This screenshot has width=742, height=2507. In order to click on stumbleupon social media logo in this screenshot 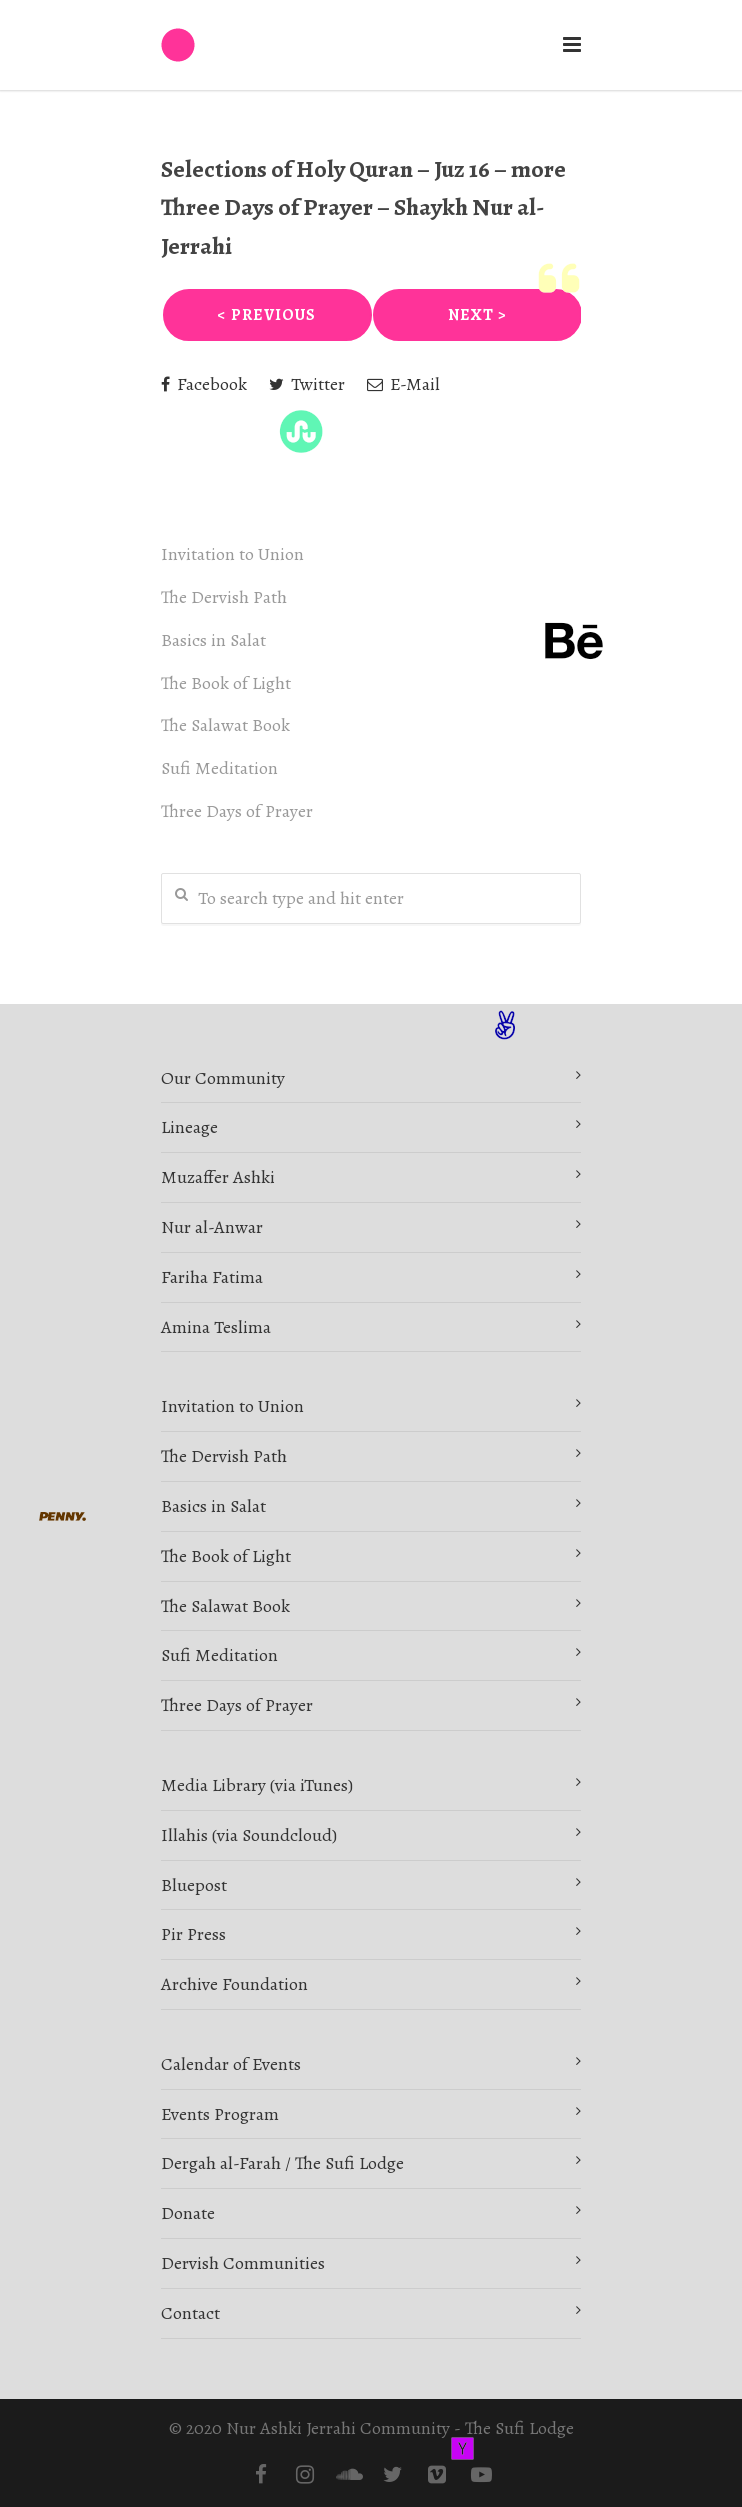, I will do `click(300, 431)`.